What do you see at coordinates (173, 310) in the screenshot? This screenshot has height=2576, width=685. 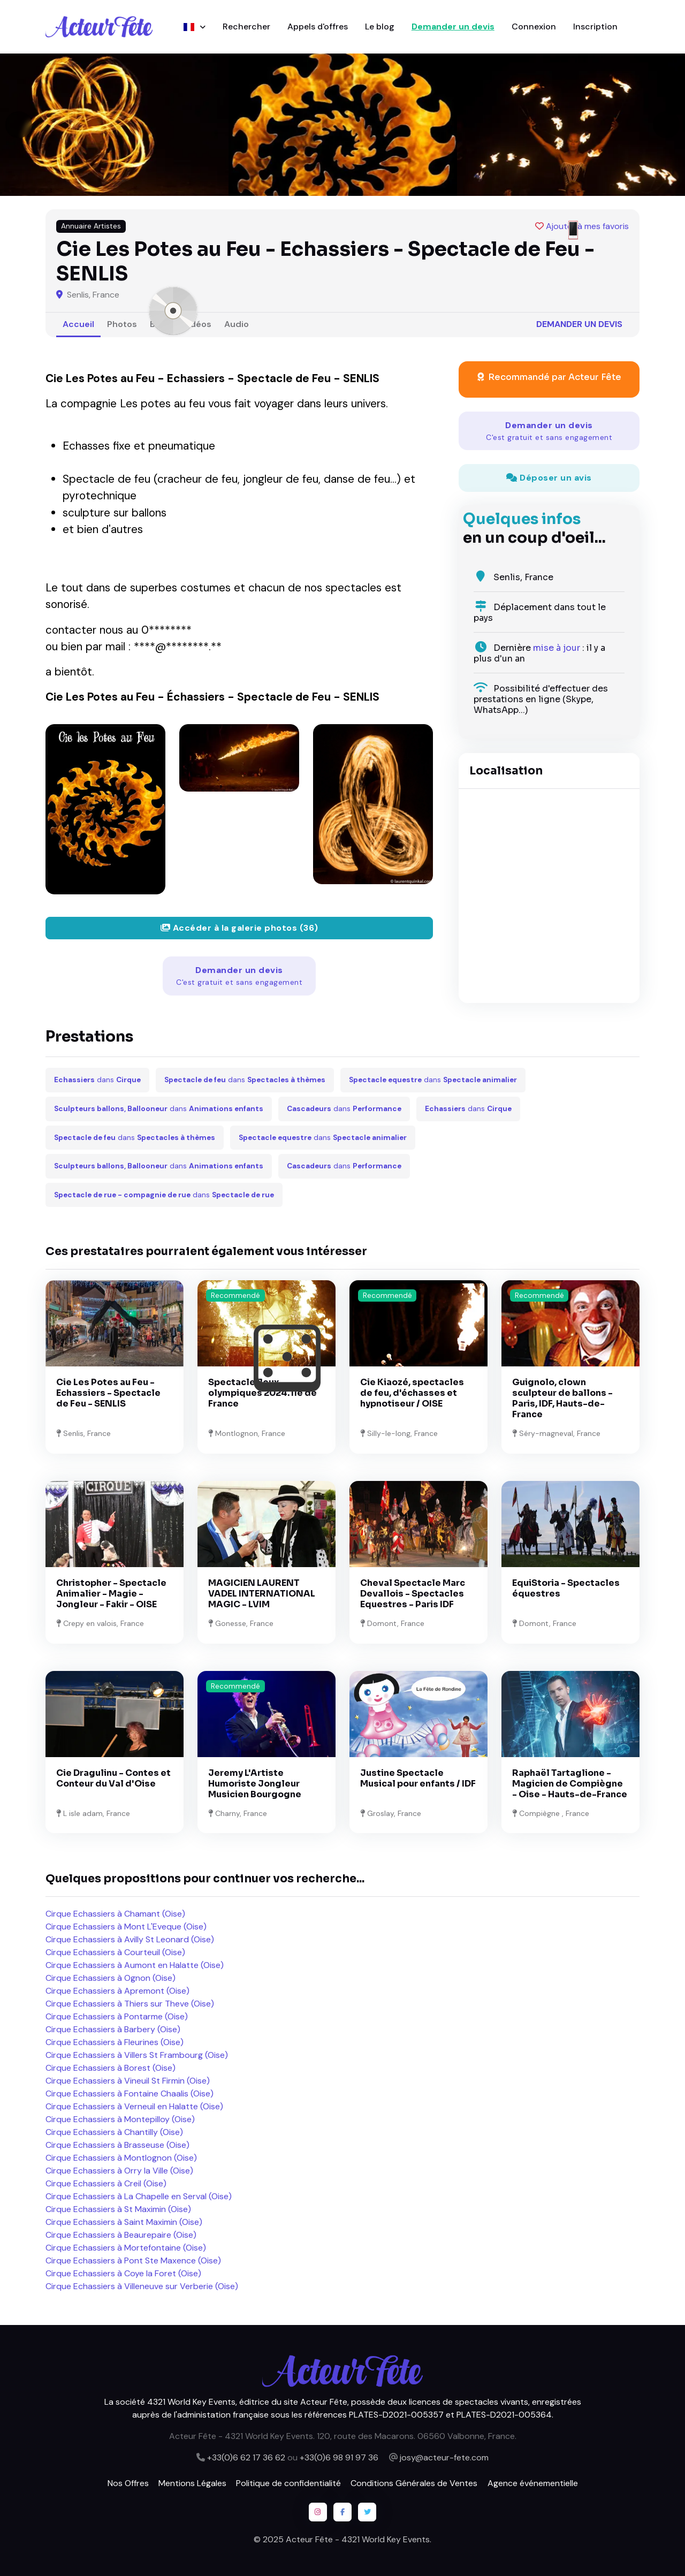 I see `indicates a blu-ray disc or optical media device` at bounding box center [173, 310].